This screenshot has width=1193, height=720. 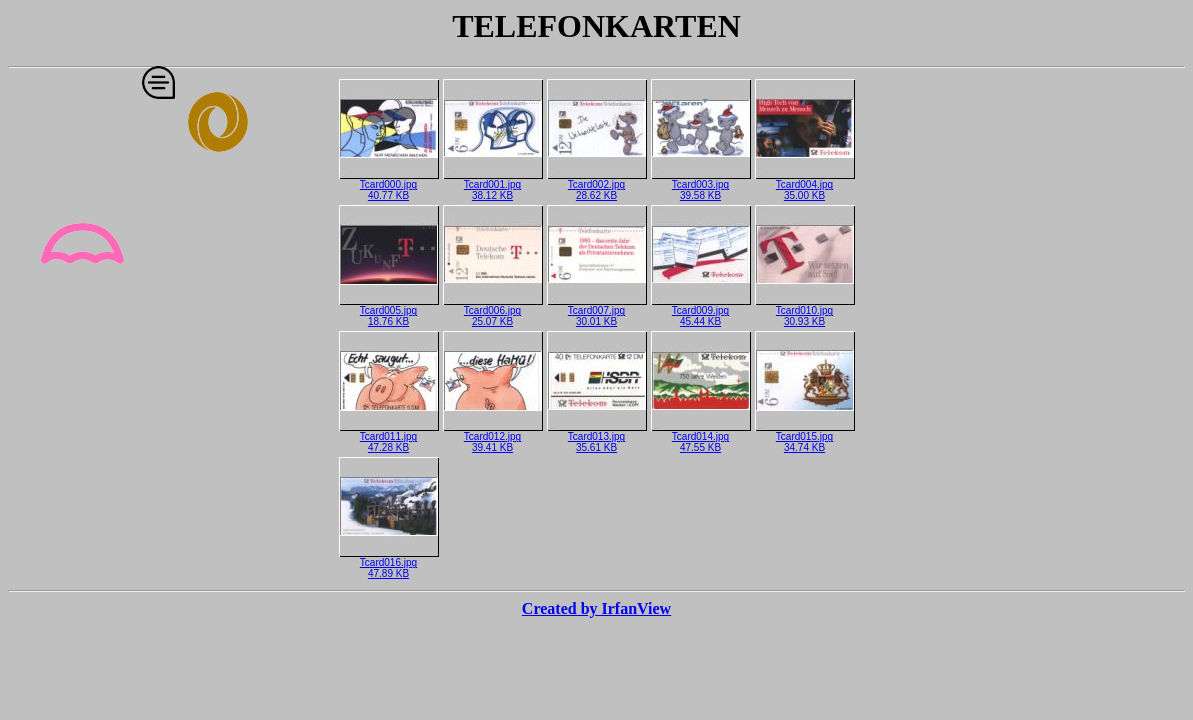 I want to click on open umbrel home server dashboard, so click(x=82, y=243).